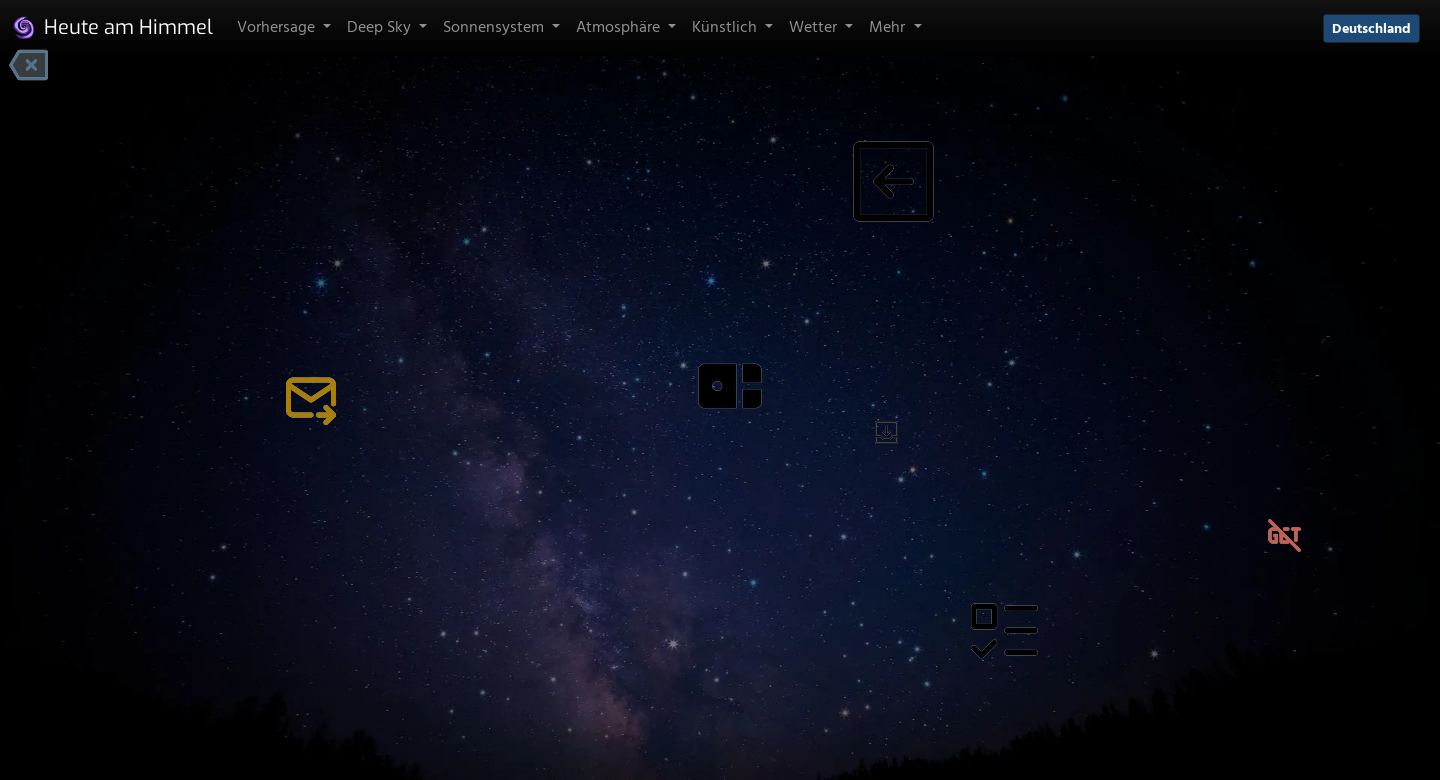  Describe the element at coordinates (311, 400) in the screenshot. I see `forward this email to another recipient` at that location.